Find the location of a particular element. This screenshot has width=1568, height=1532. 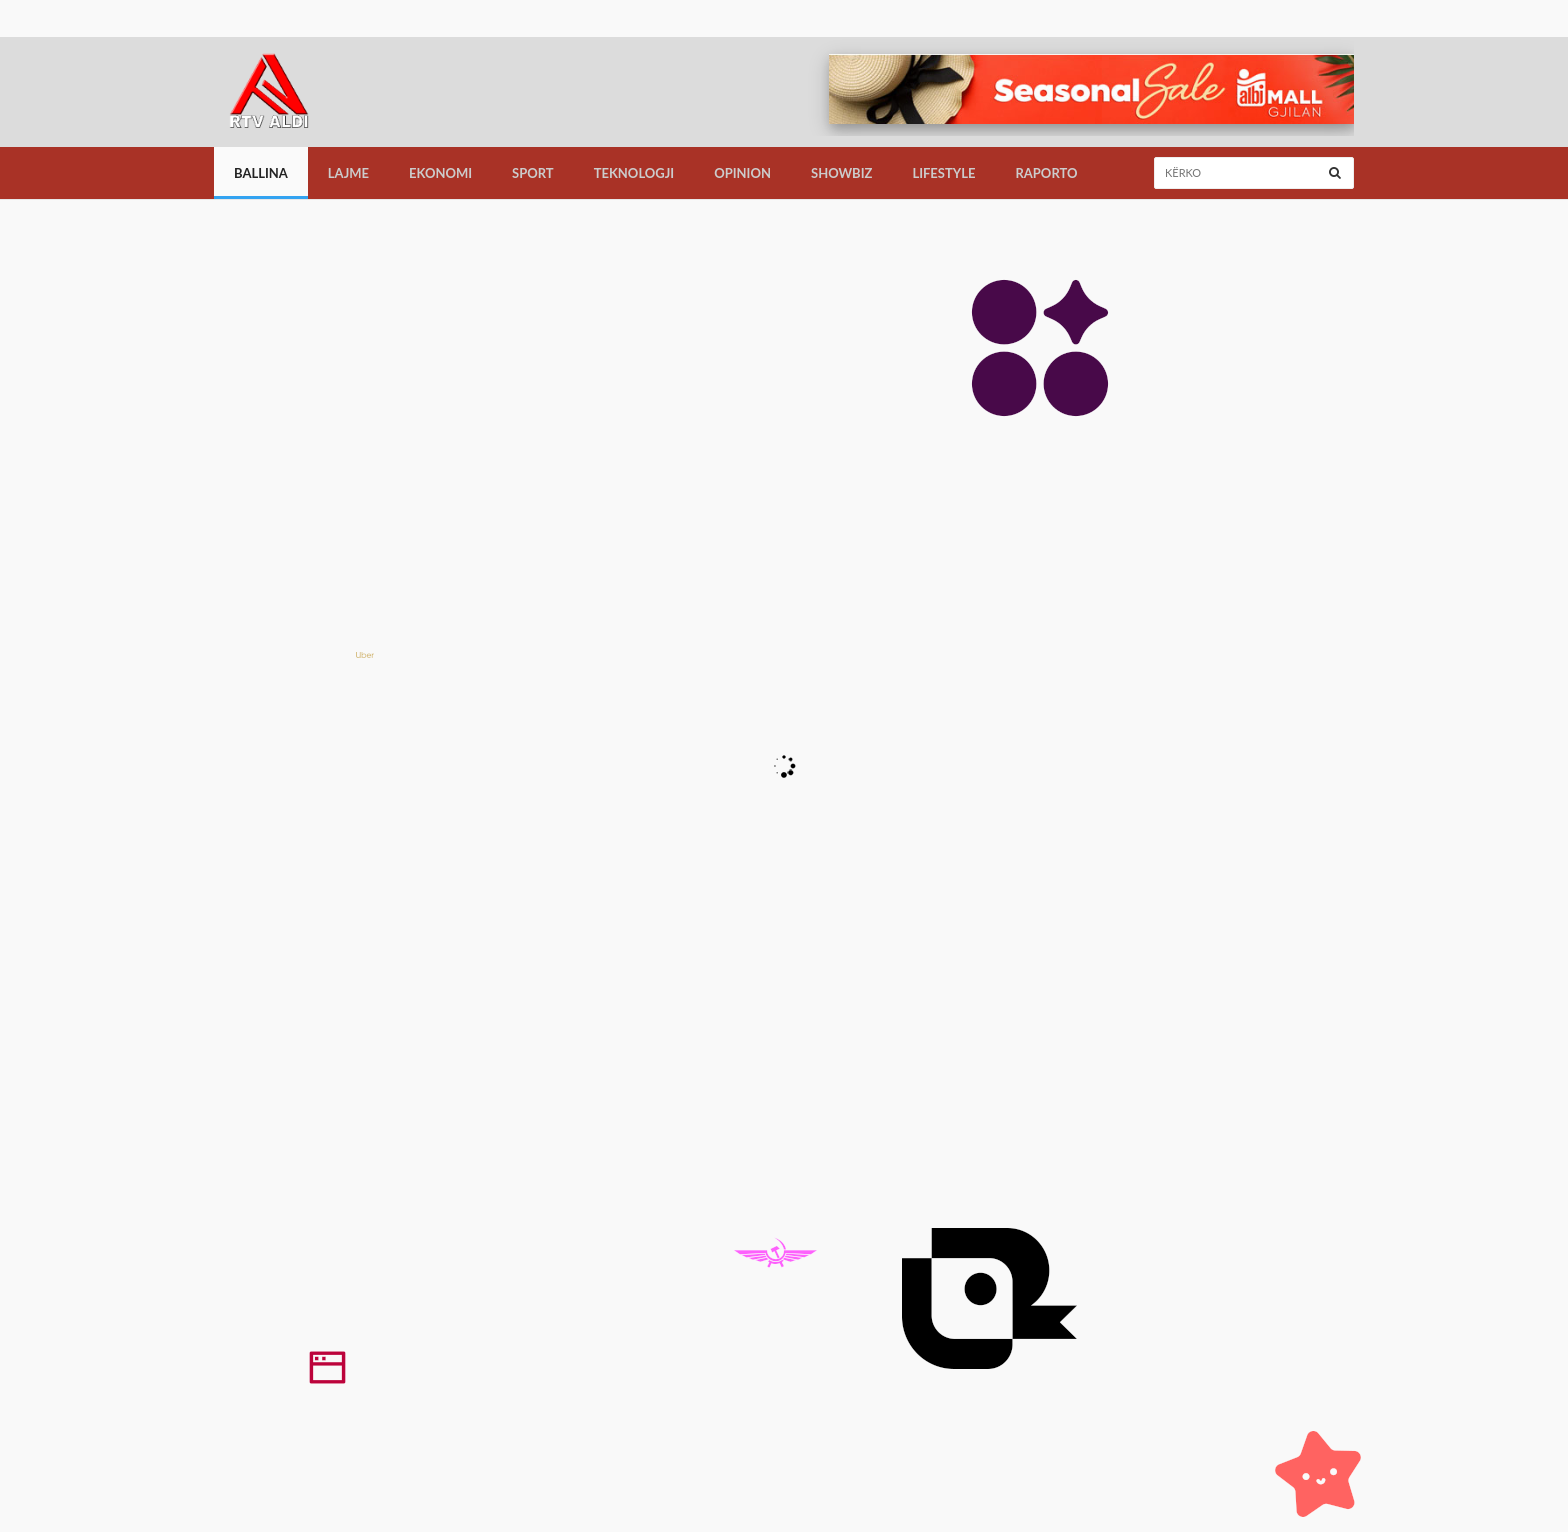

open the Uber app is located at coordinates (365, 655).